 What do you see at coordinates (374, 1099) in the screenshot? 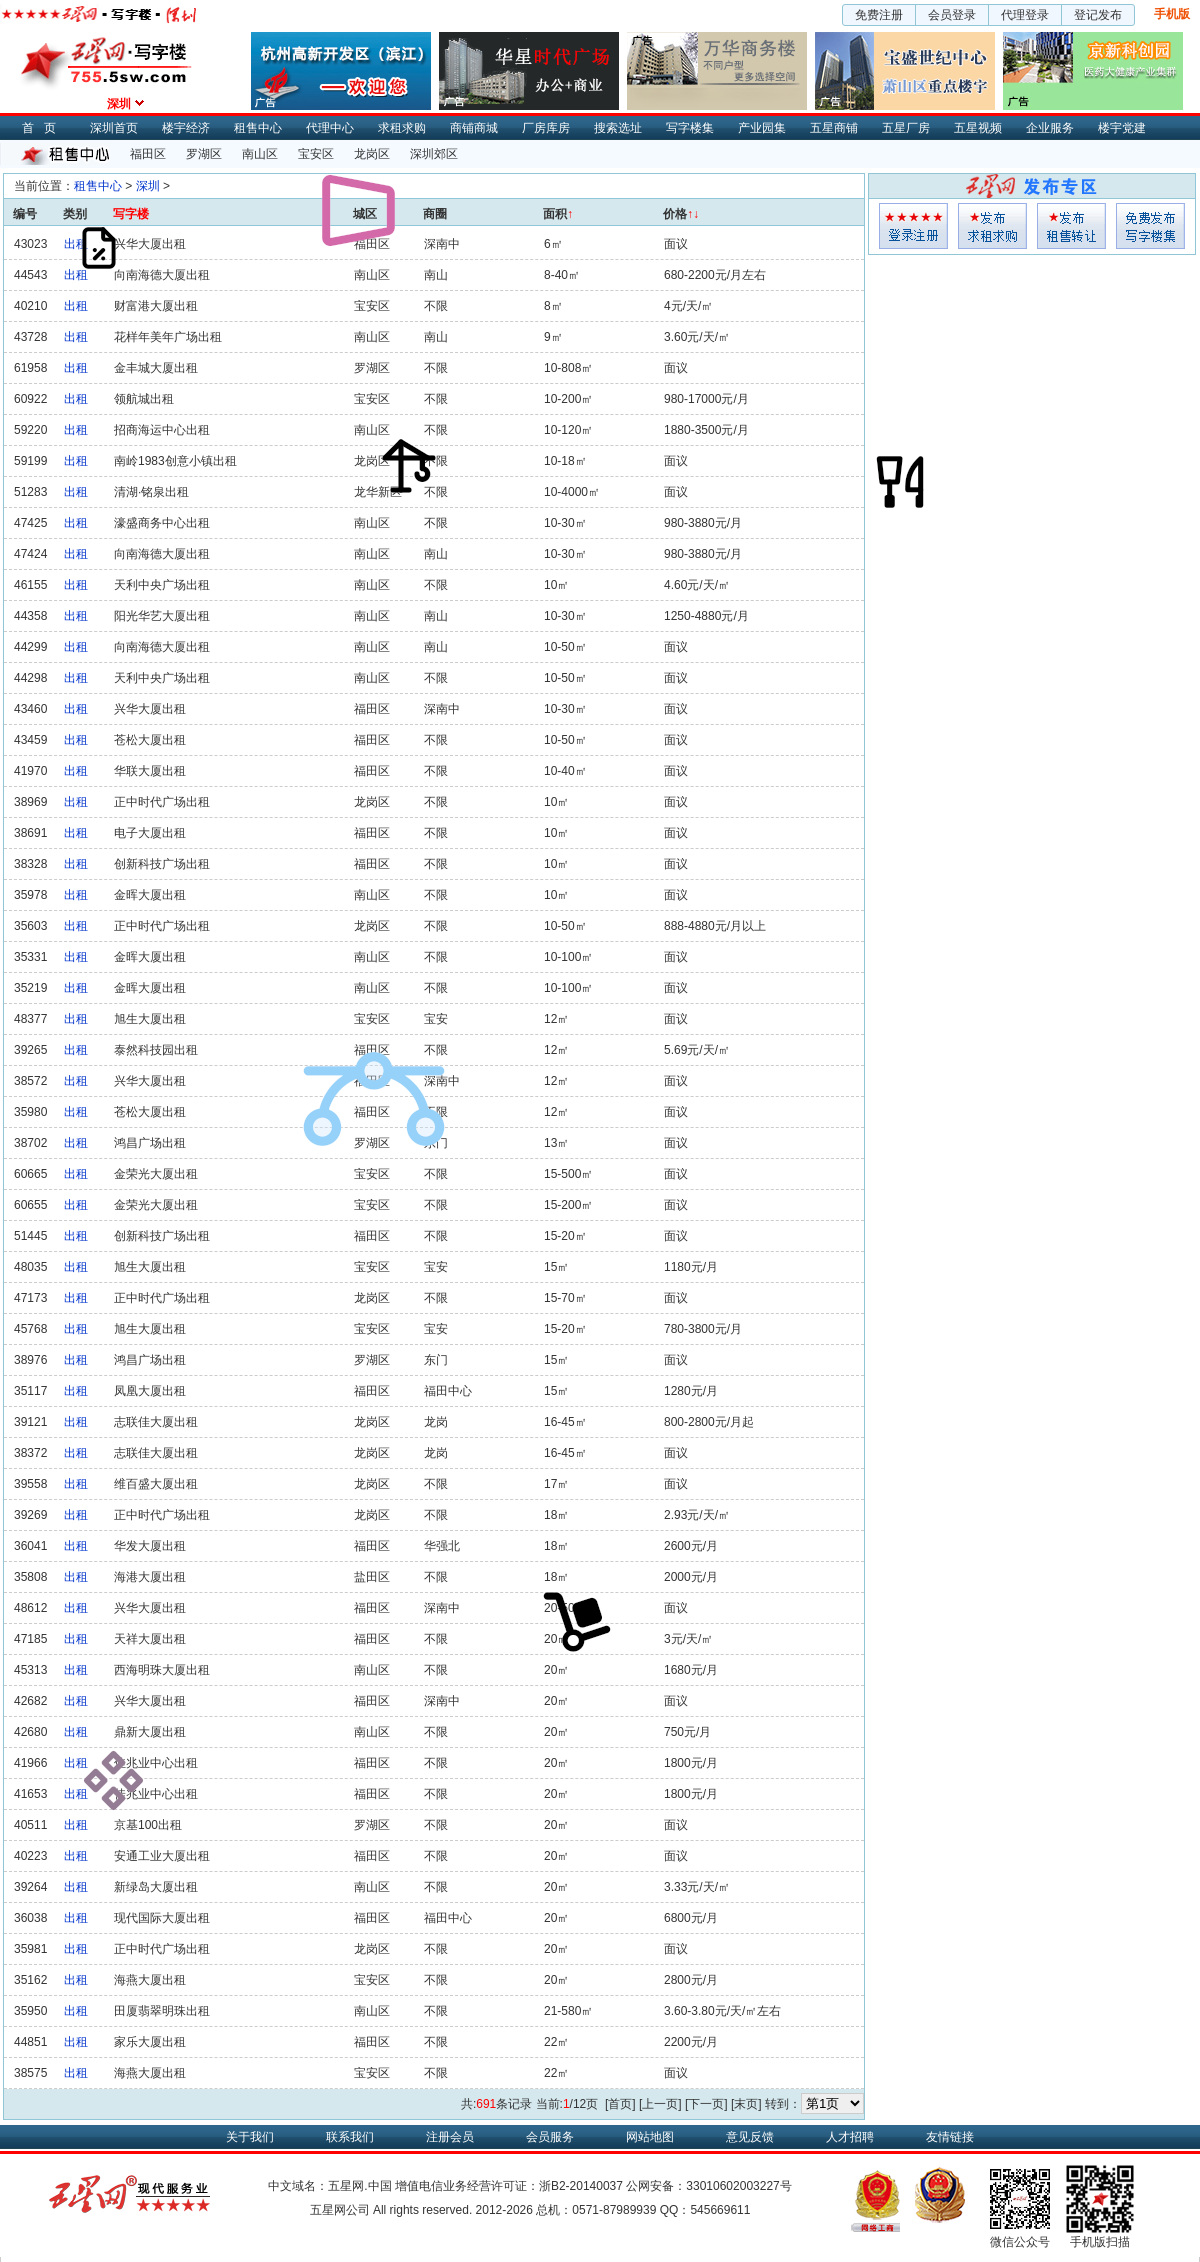
I see `edit vector path curves` at bounding box center [374, 1099].